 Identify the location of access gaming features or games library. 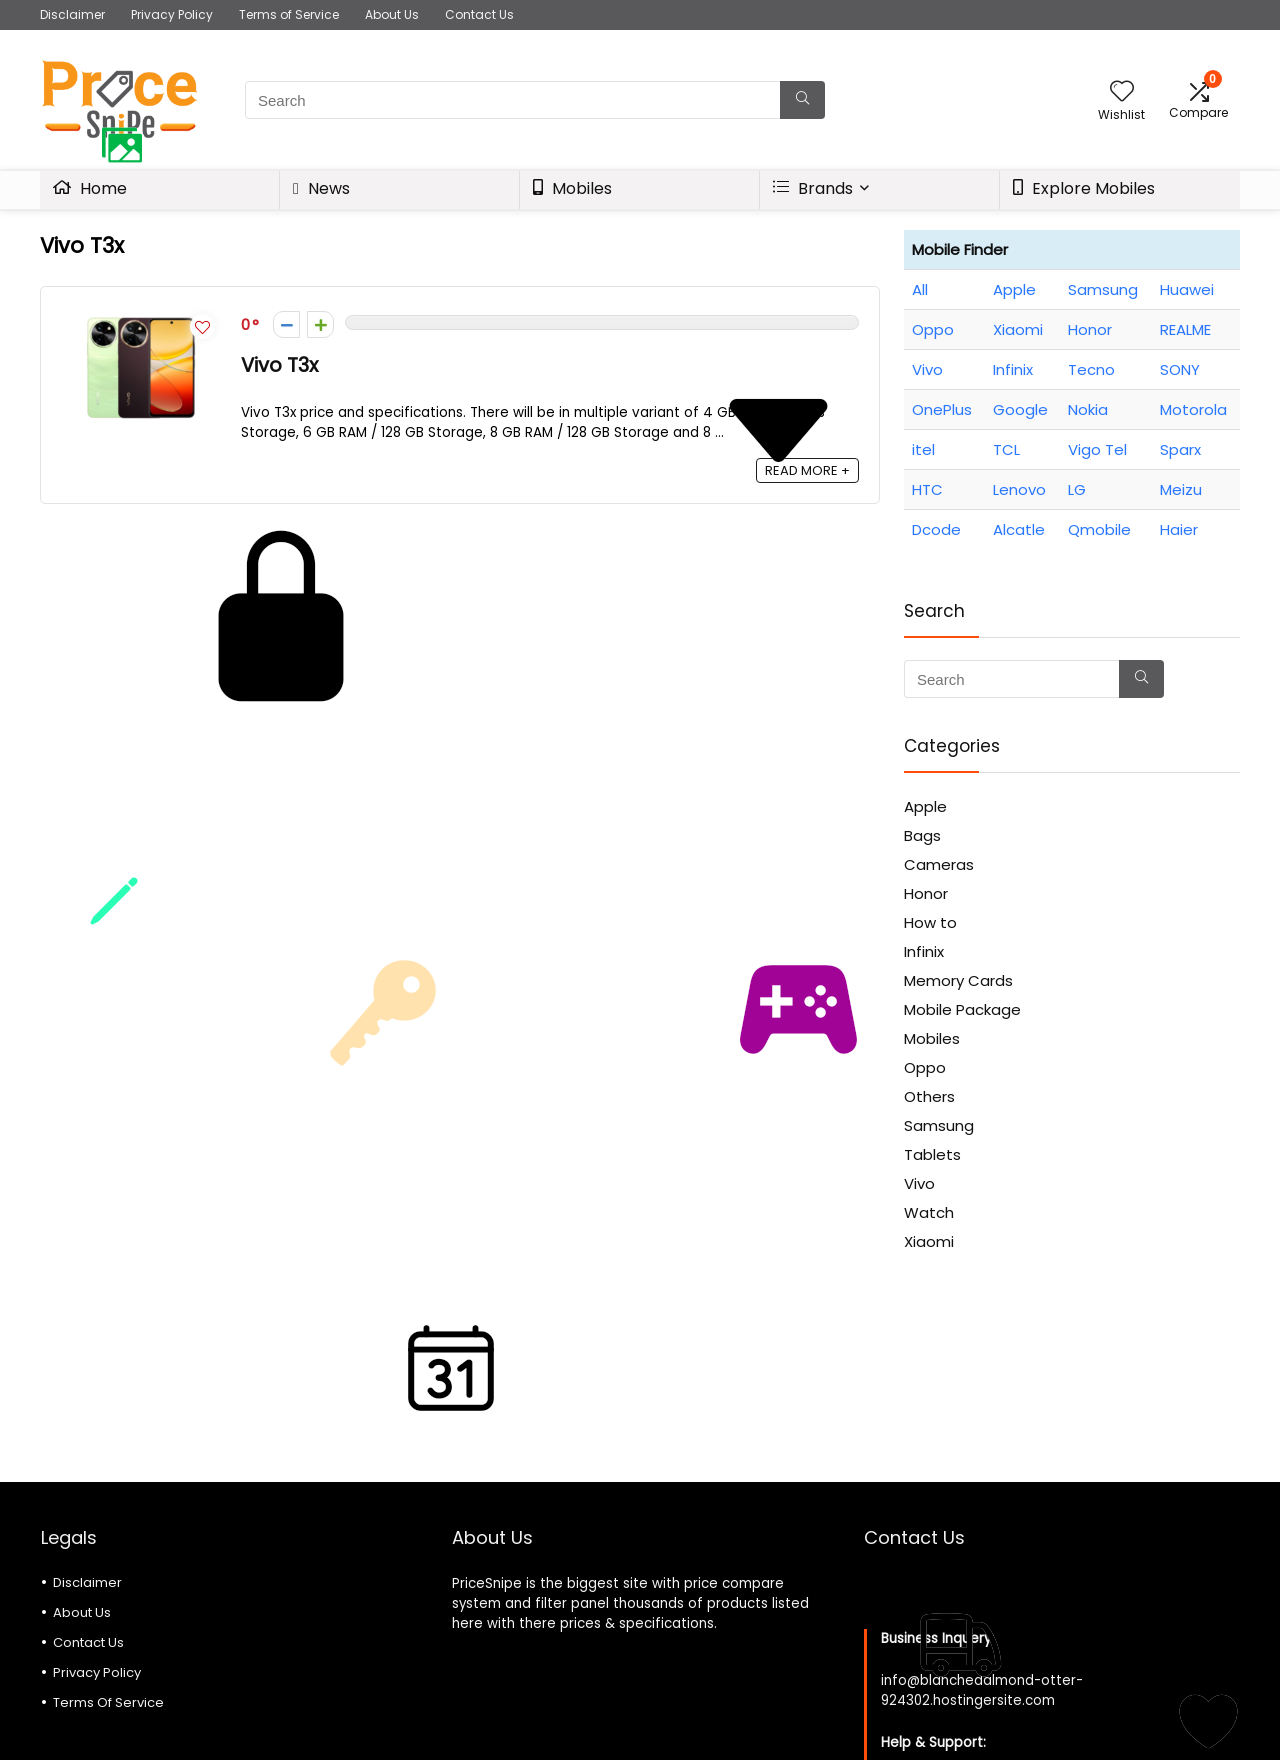
(800, 1009).